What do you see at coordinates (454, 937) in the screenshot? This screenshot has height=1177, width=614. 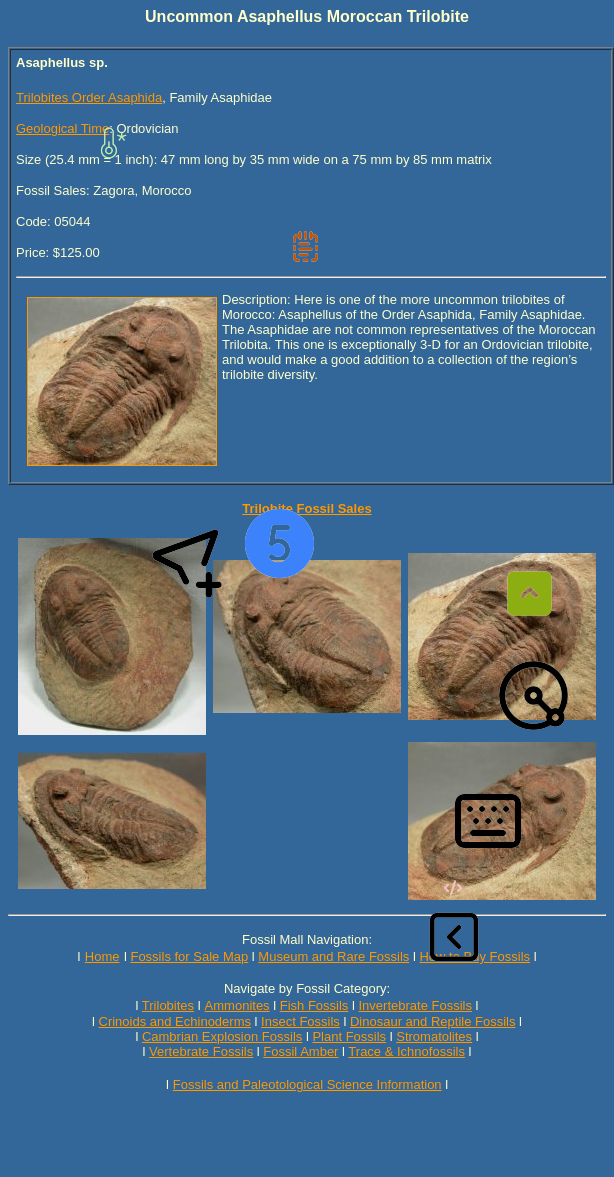 I see `go back to the previous screen` at bounding box center [454, 937].